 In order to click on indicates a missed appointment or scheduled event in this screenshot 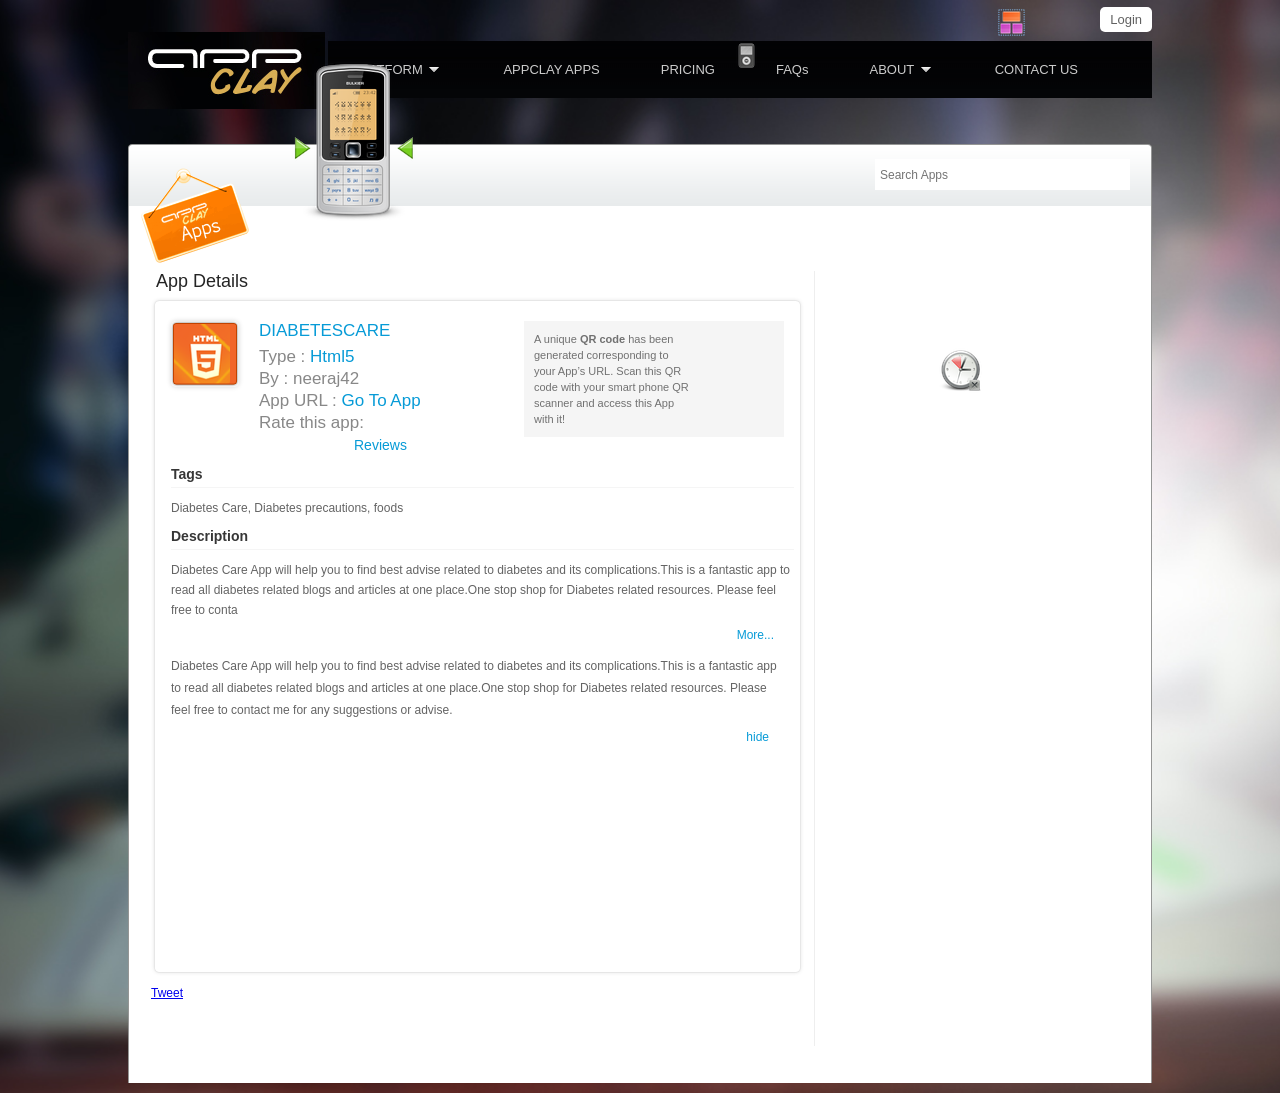, I will do `click(961, 369)`.